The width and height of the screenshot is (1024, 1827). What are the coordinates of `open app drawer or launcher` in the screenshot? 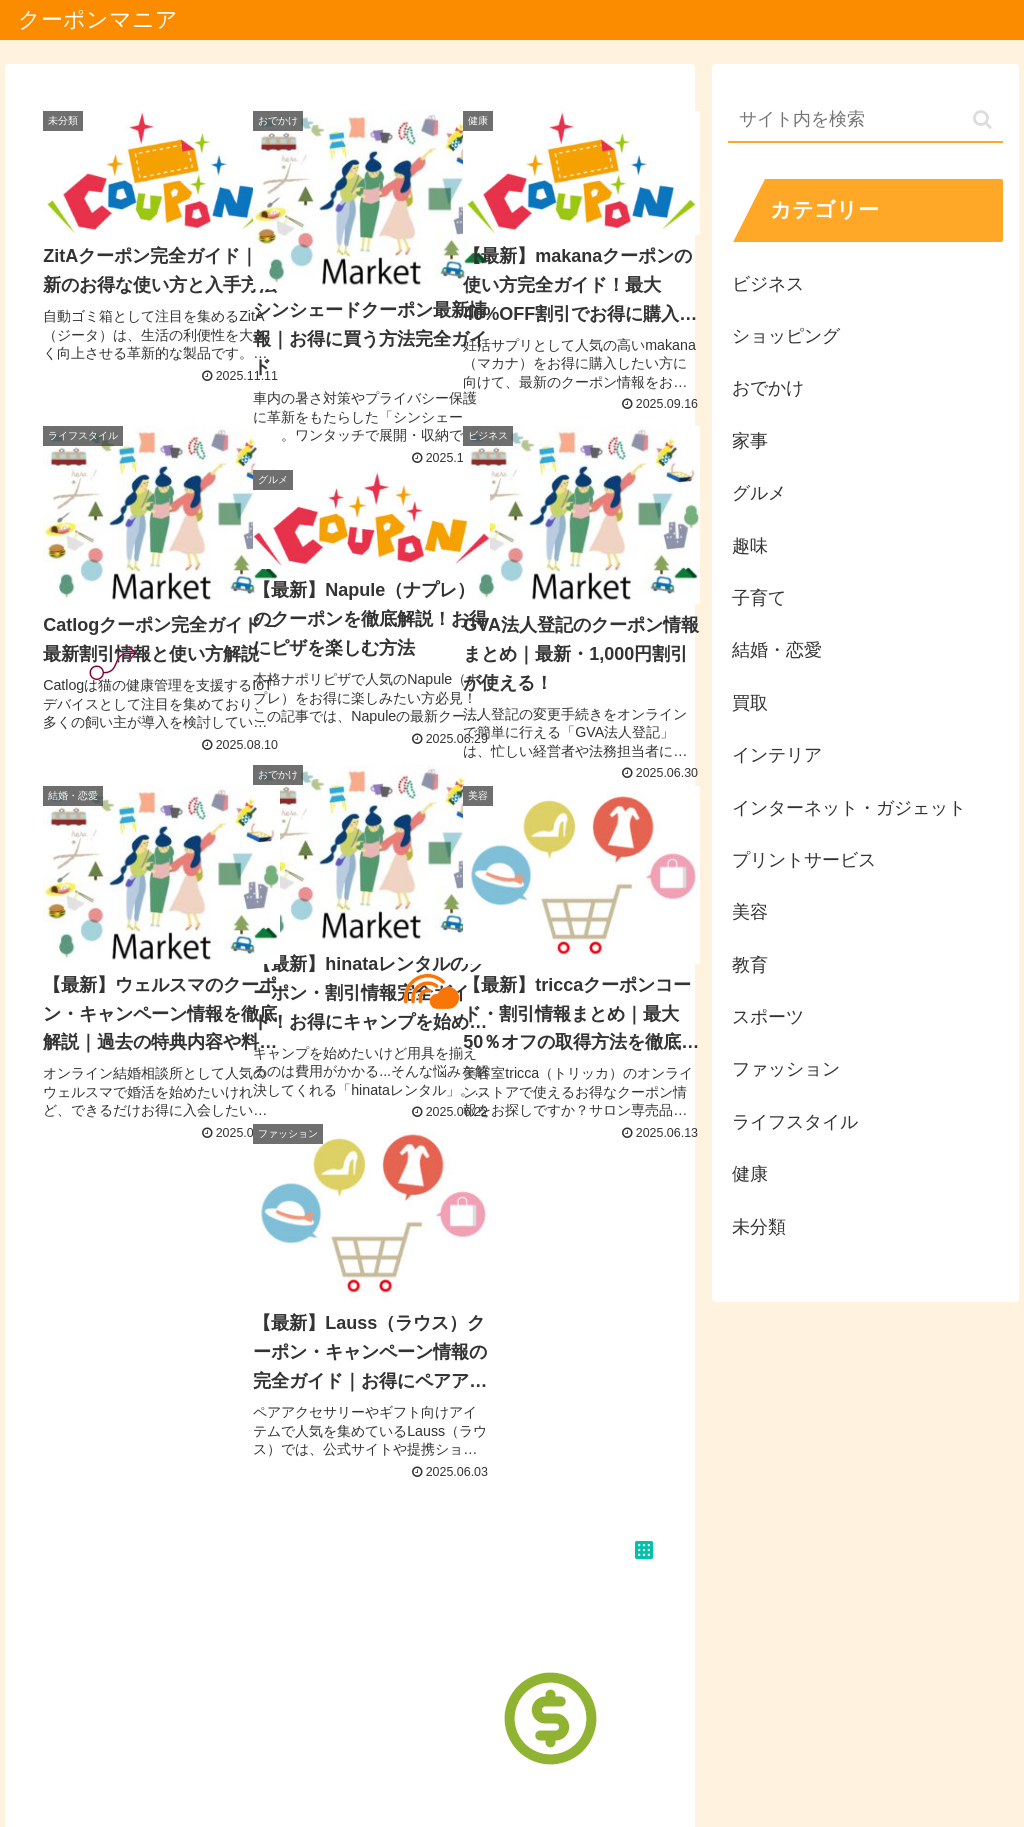 It's located at (644, 1550).